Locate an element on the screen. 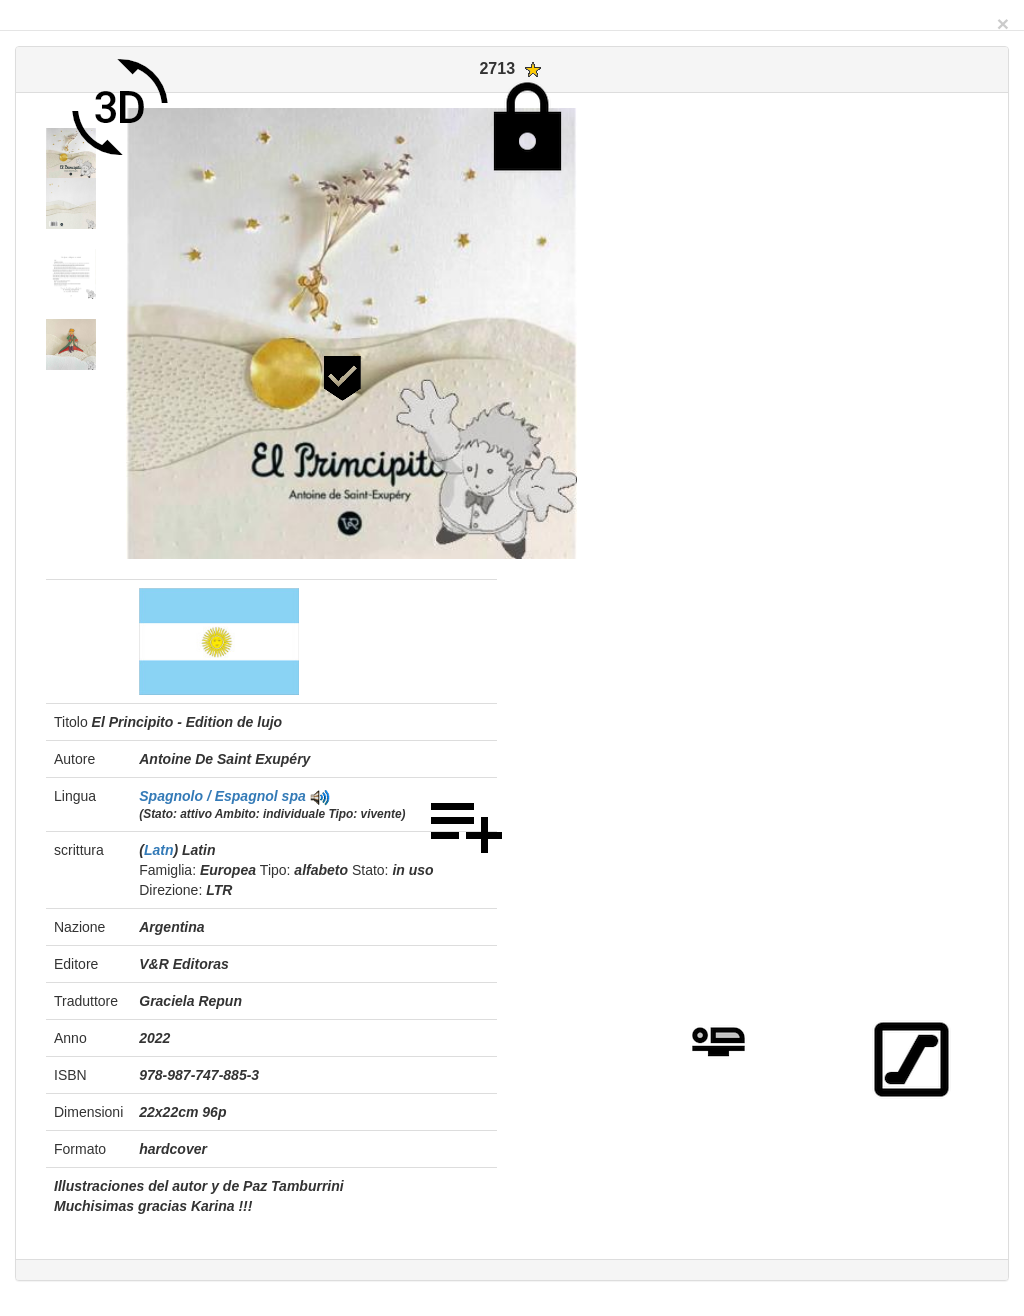 This screenshot has width=1024, height=1316. indicates escalator location in a building or transit station is located at coordinates (911, 1059).